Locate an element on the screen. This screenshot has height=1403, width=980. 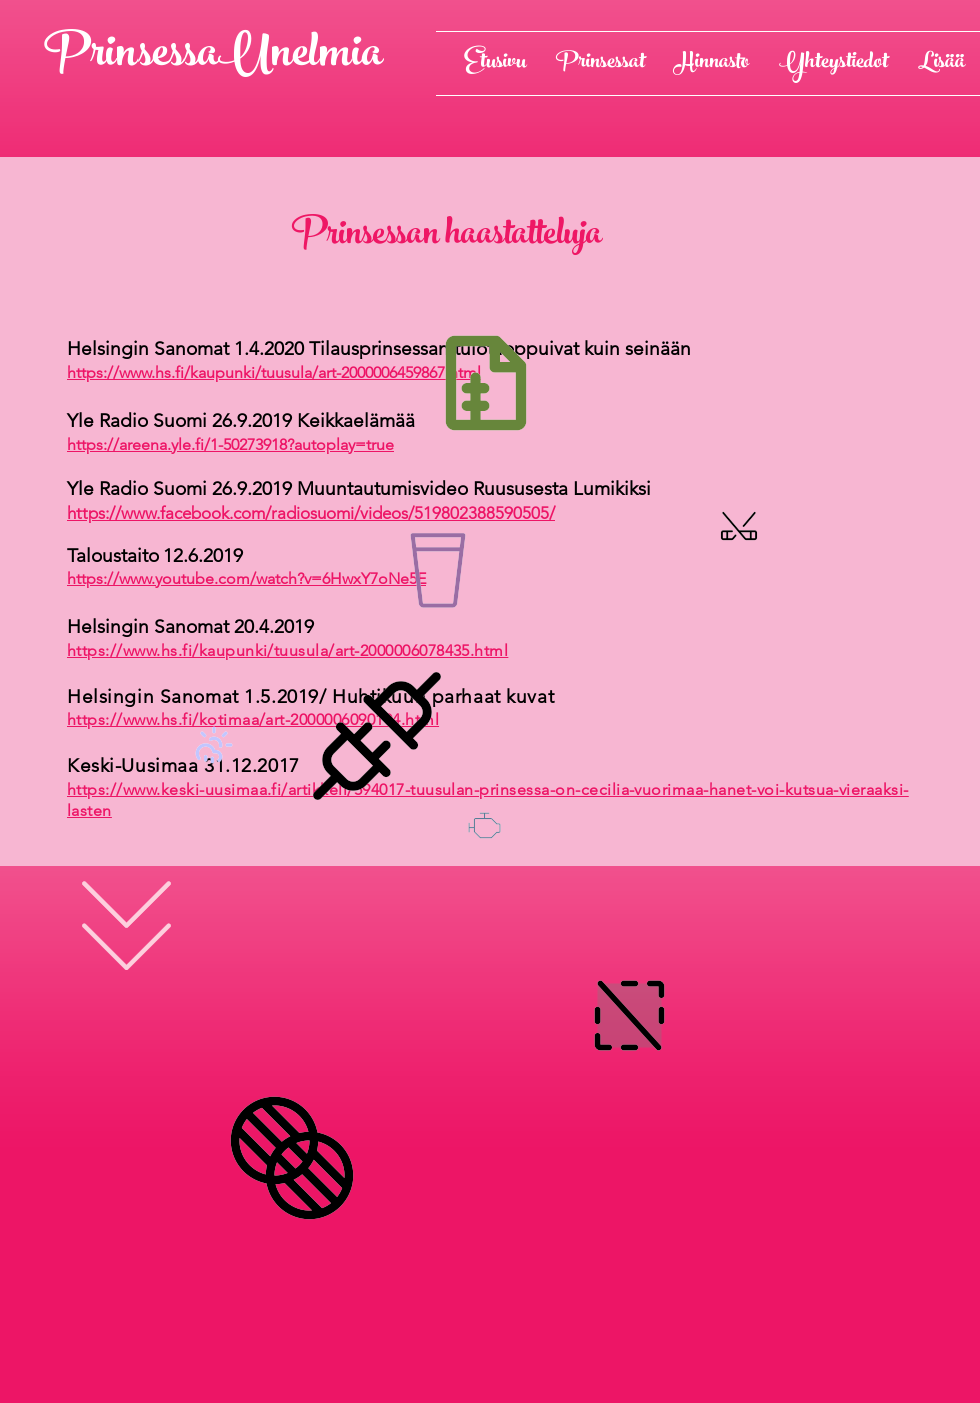
current weather conditions: partly cloudy with rain is located at coordinates (214, 745).